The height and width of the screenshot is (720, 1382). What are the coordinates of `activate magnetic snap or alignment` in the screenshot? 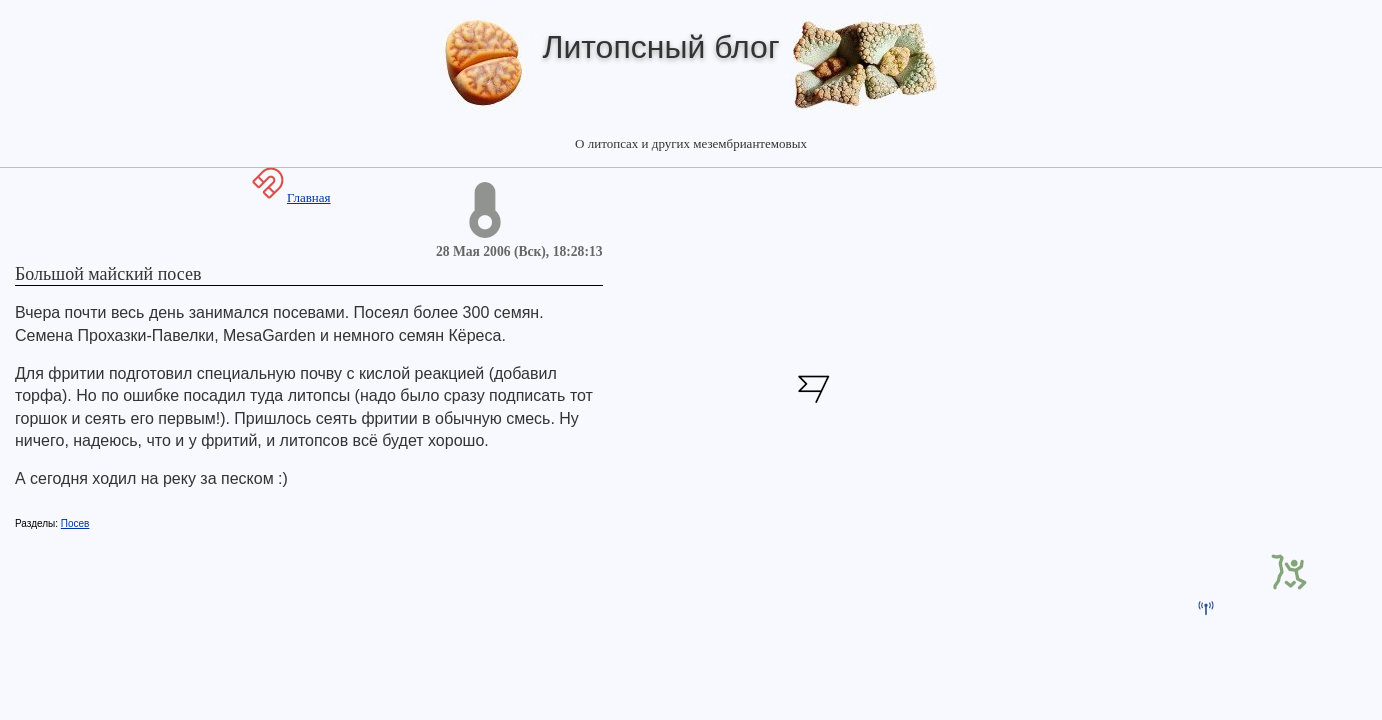 It's located at (268, 182).